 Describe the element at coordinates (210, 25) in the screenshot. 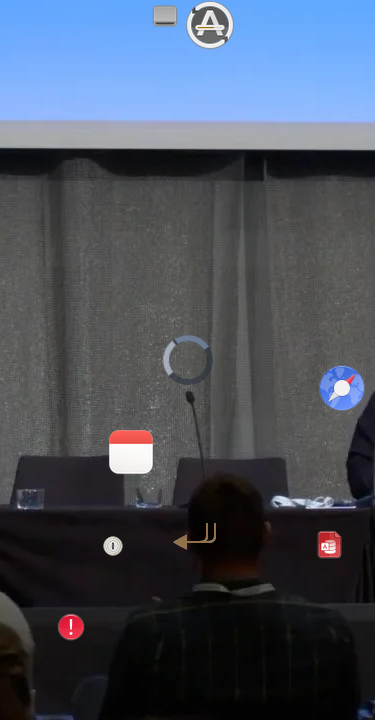

I see `check for available software updates` at that location.